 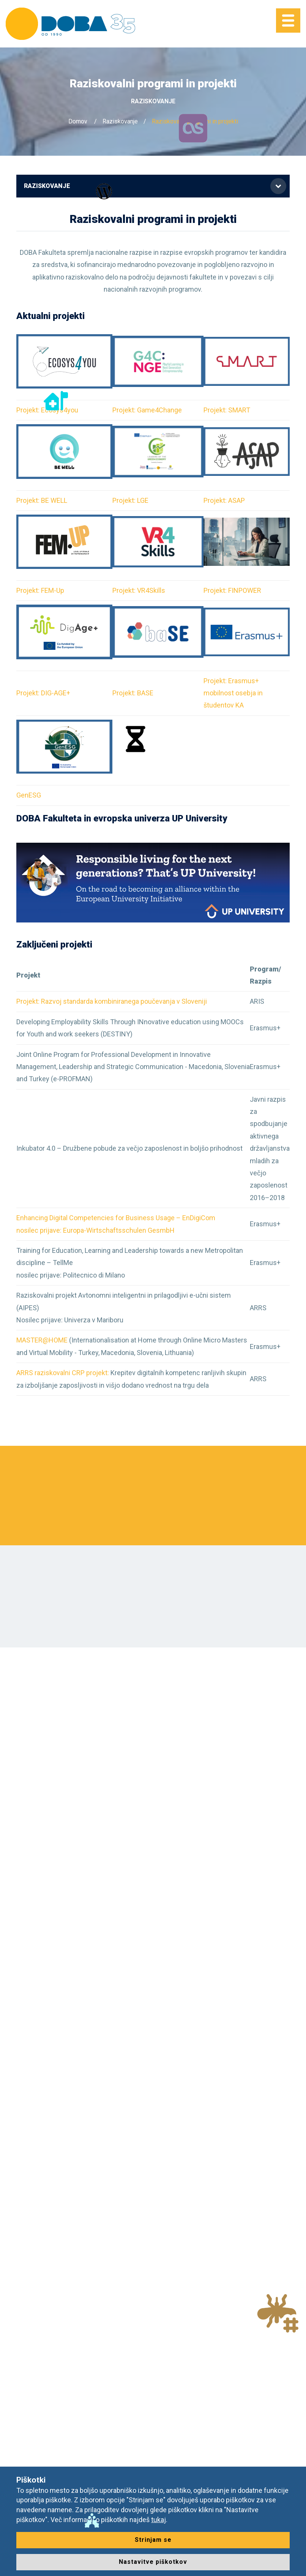 What do you see at coordinates (104, 191) in the screenshot?
I see `wordpress logo` at bounding box center [104, 191].